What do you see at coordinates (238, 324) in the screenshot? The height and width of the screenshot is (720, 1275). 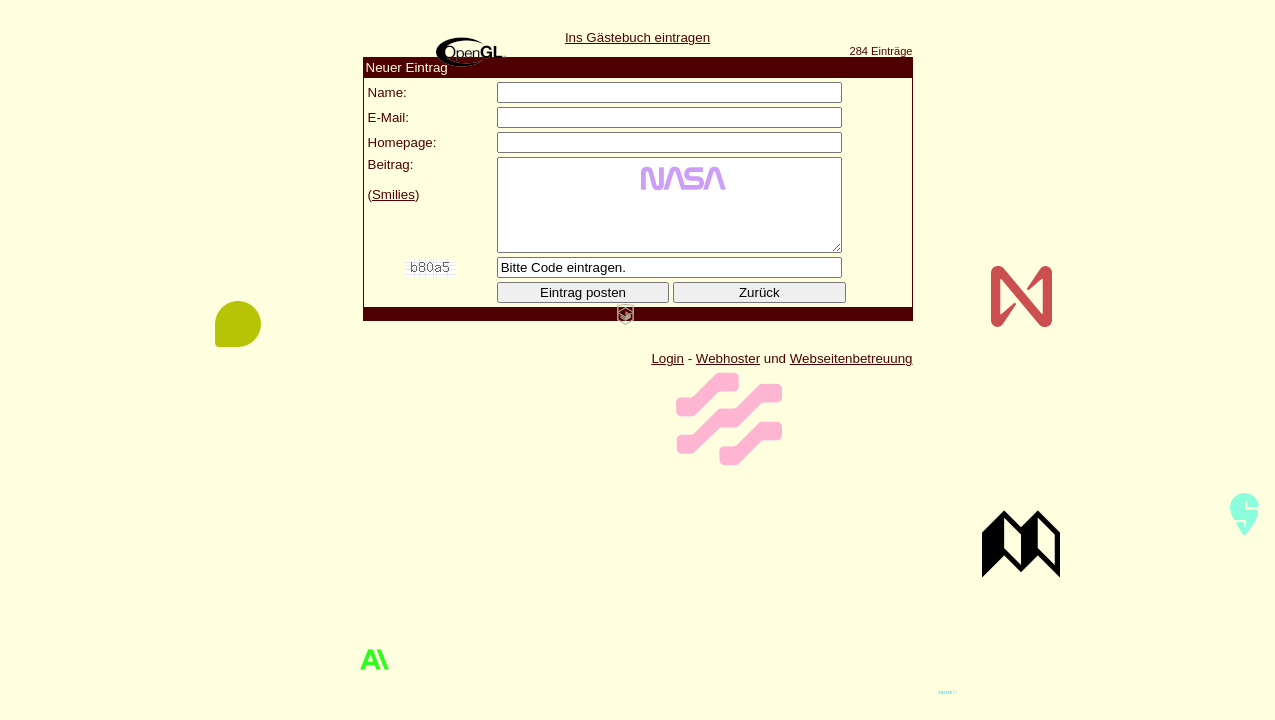 I see `braintrust logo` at bounding box center [238, 324].